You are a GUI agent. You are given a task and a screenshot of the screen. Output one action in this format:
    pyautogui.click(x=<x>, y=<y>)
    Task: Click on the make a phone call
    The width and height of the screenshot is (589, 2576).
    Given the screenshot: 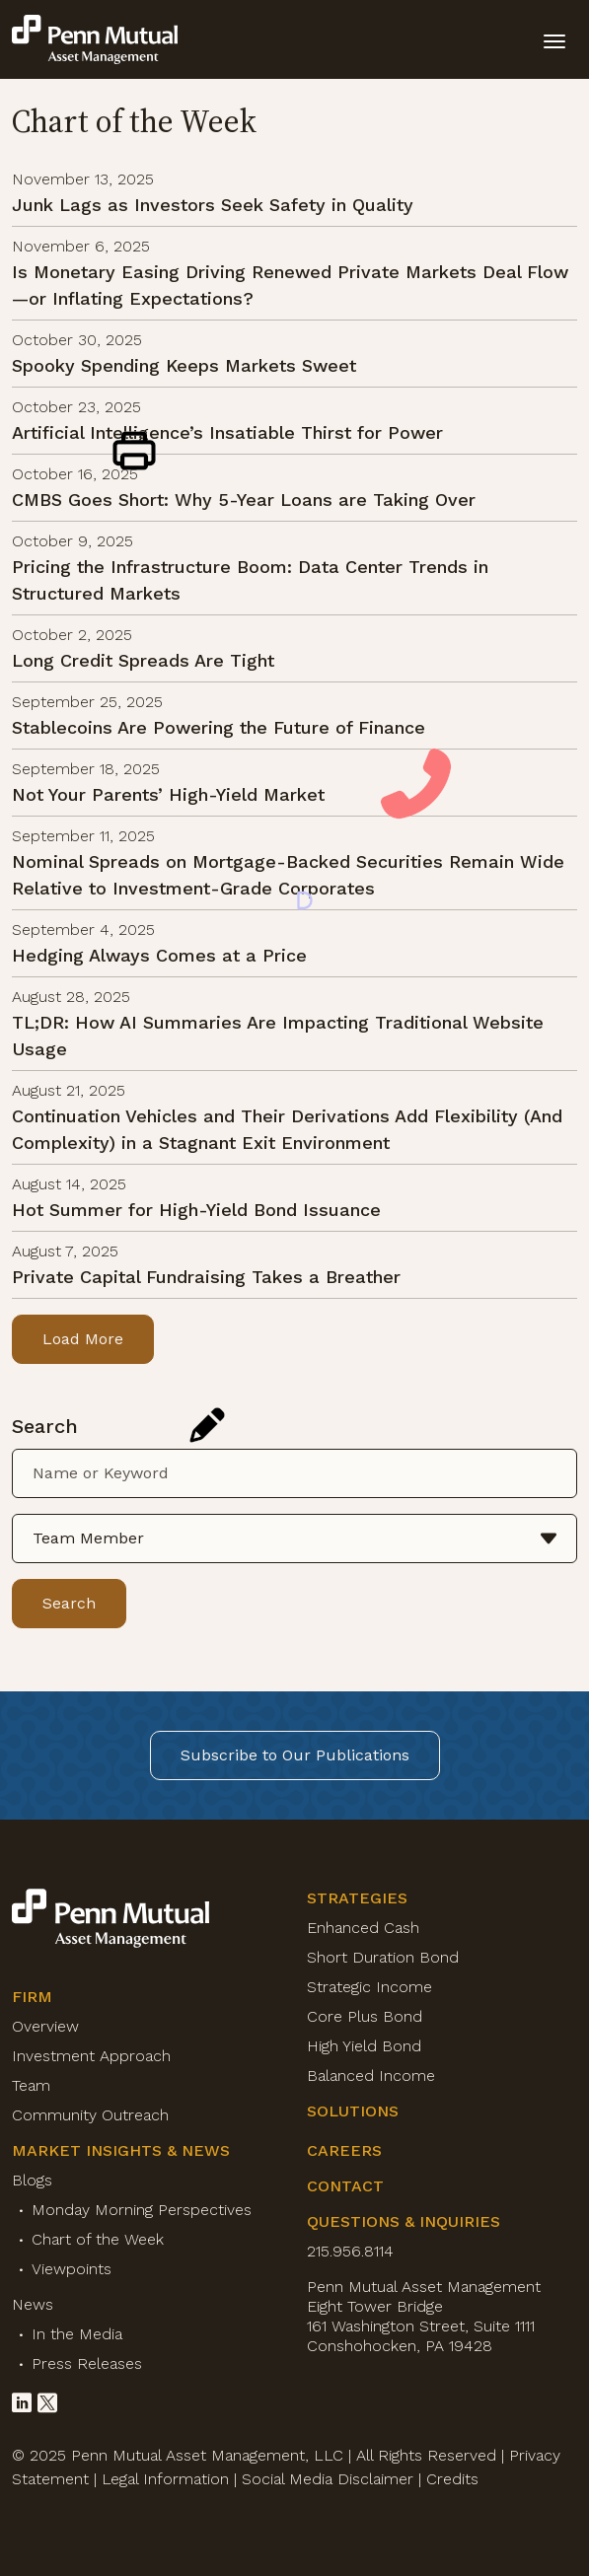 What is the action you would take?
    pyautogui.click(x=415, y=783)
    